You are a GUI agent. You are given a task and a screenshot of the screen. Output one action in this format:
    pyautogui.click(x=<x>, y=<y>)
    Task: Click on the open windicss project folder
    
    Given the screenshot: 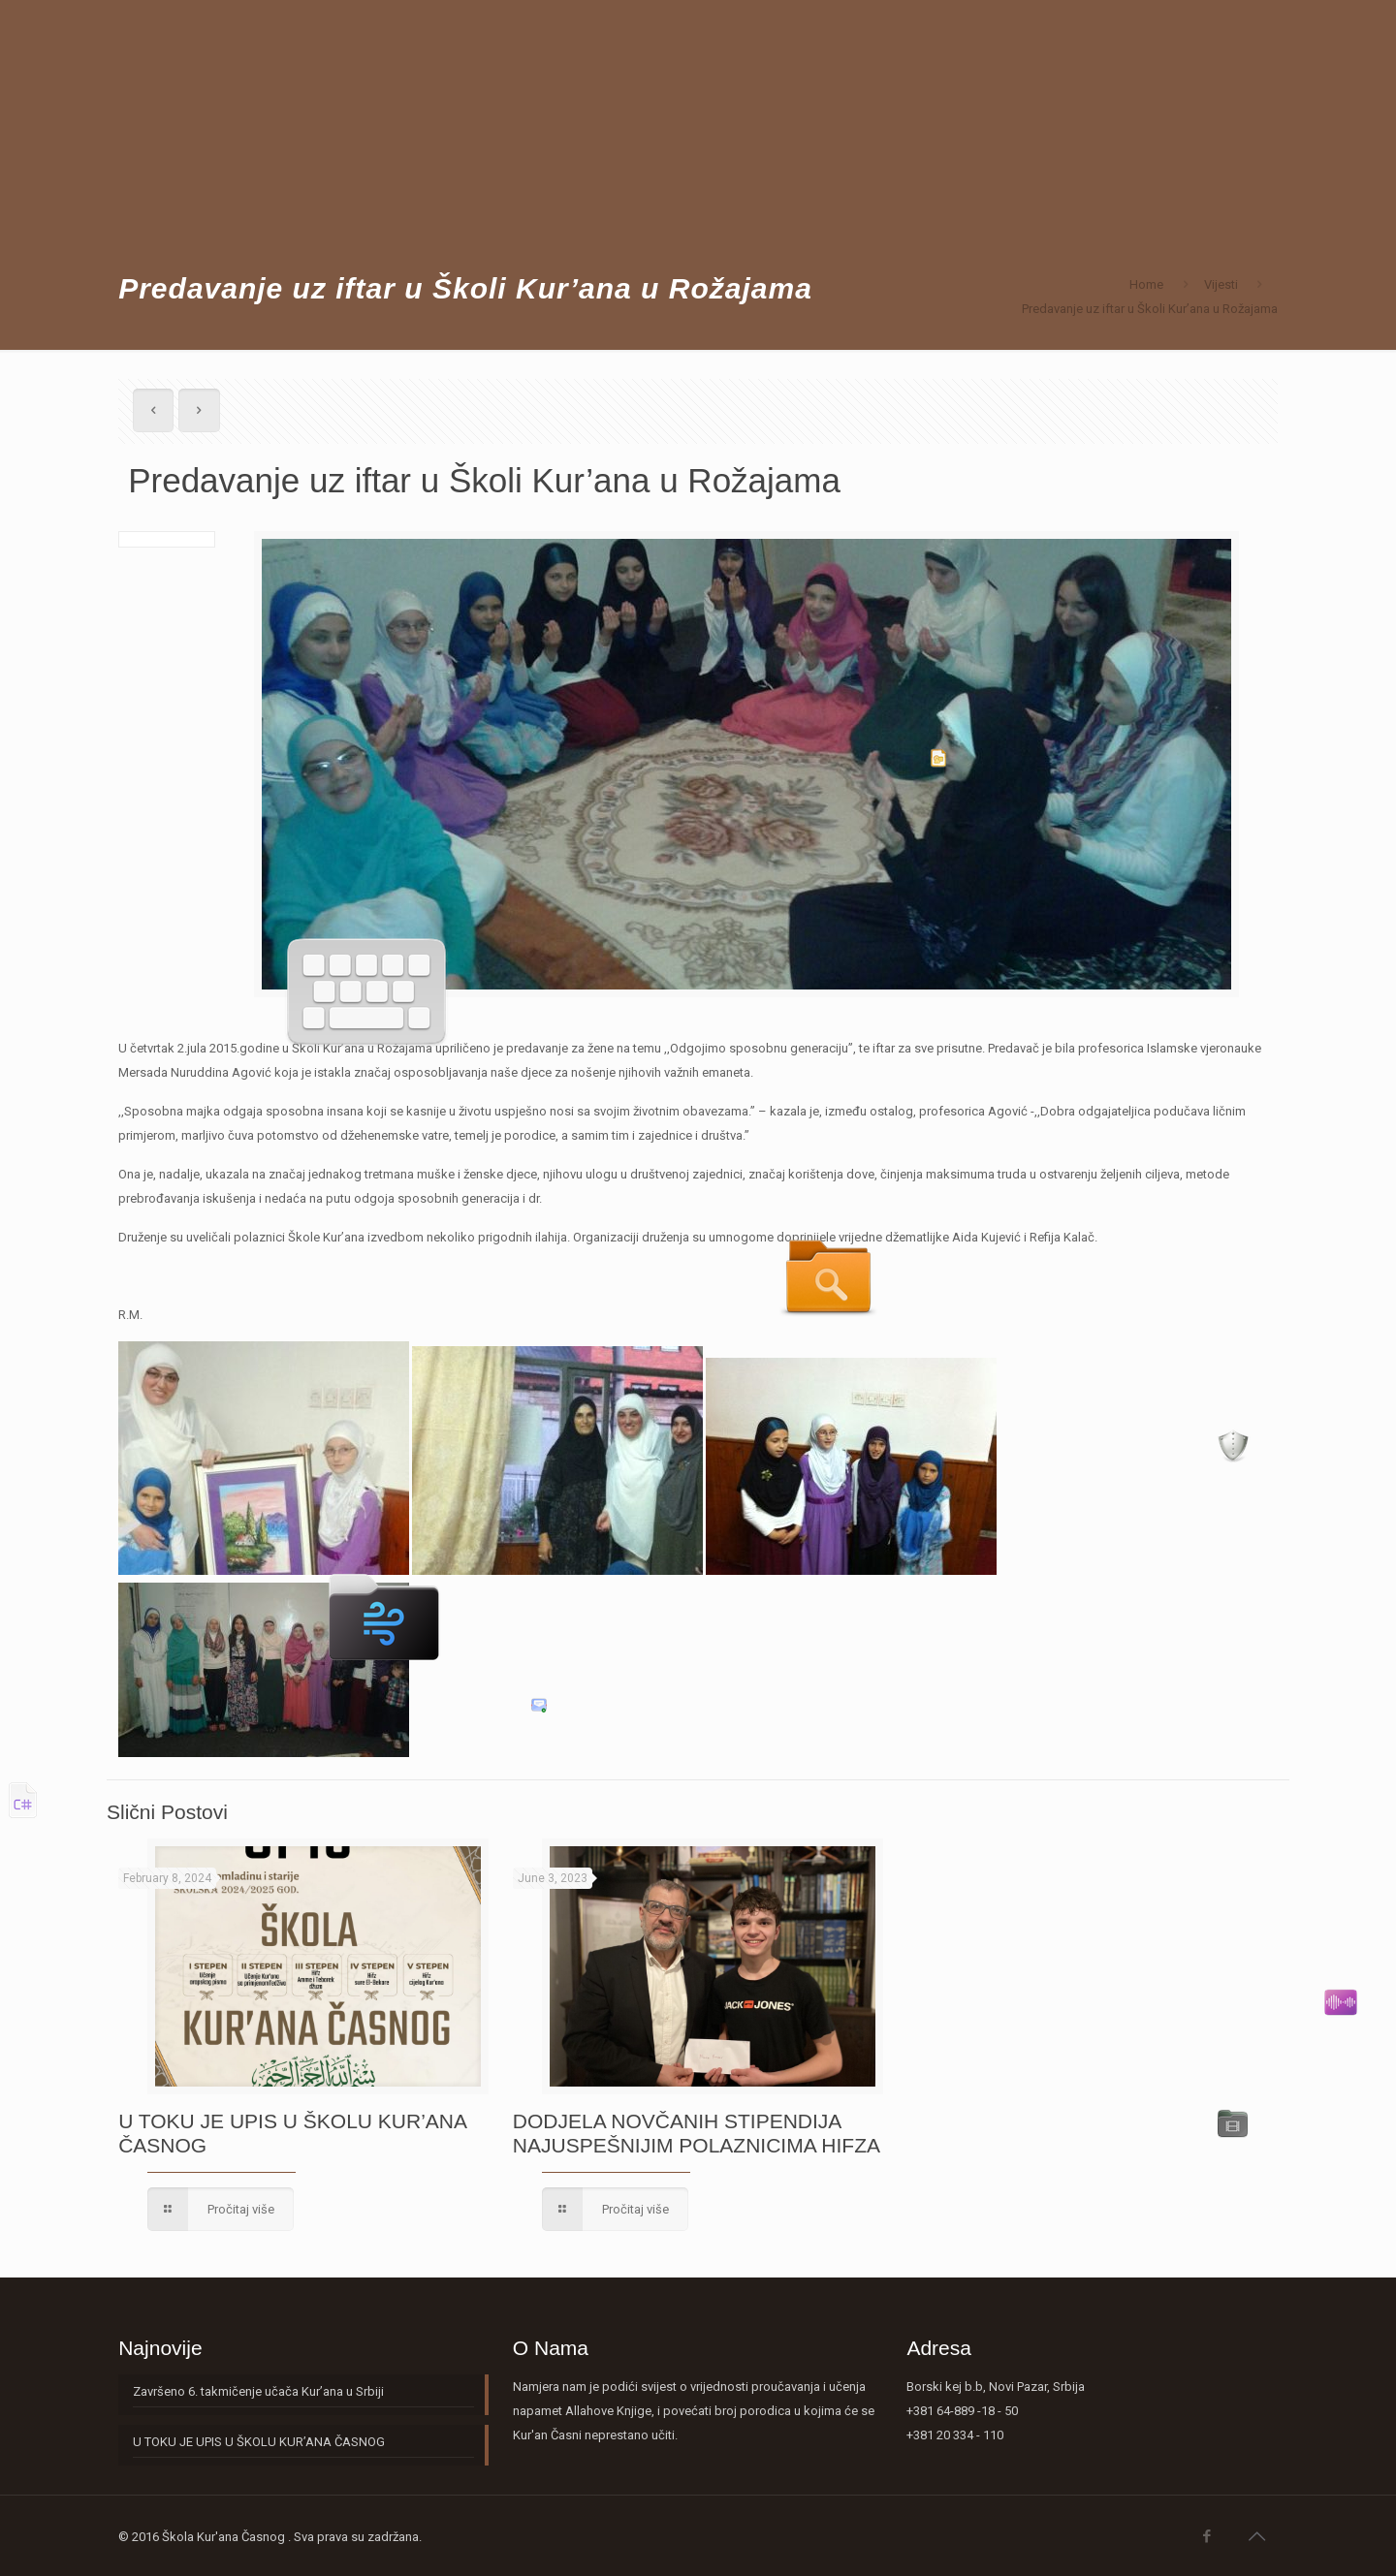 What is the action you would take?
    pyautogui.click(x=383, y=1619)
    